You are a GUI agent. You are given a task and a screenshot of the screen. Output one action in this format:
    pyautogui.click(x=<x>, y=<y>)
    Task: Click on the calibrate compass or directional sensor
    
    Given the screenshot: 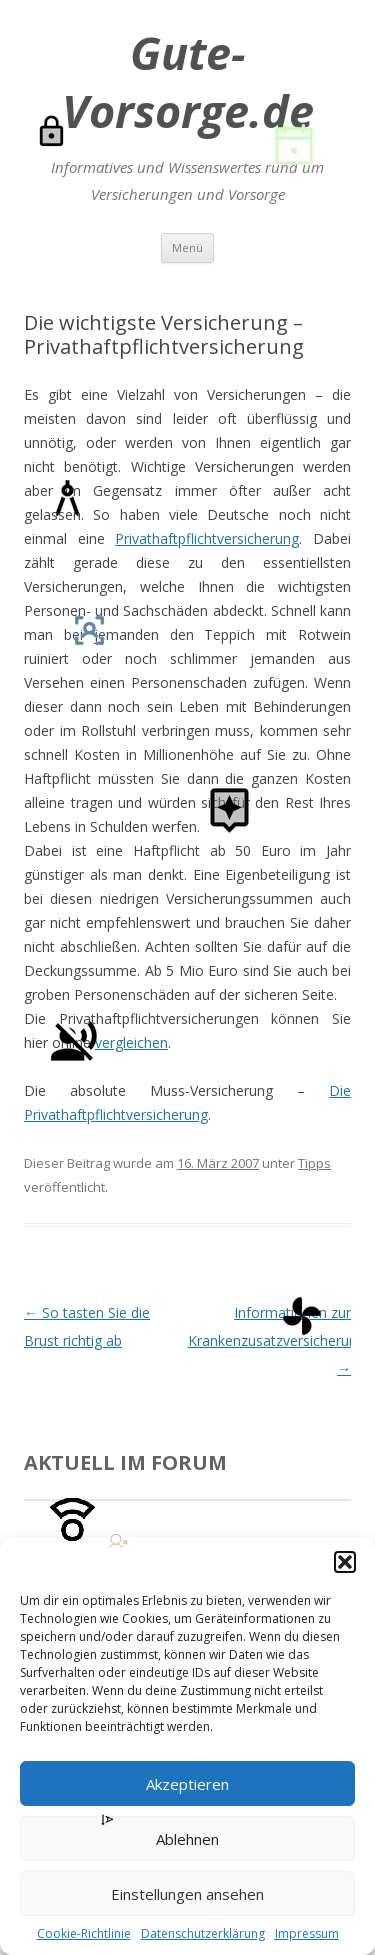 What is the action you would take?
    pyautogui.click(x=72, y=1518)
    